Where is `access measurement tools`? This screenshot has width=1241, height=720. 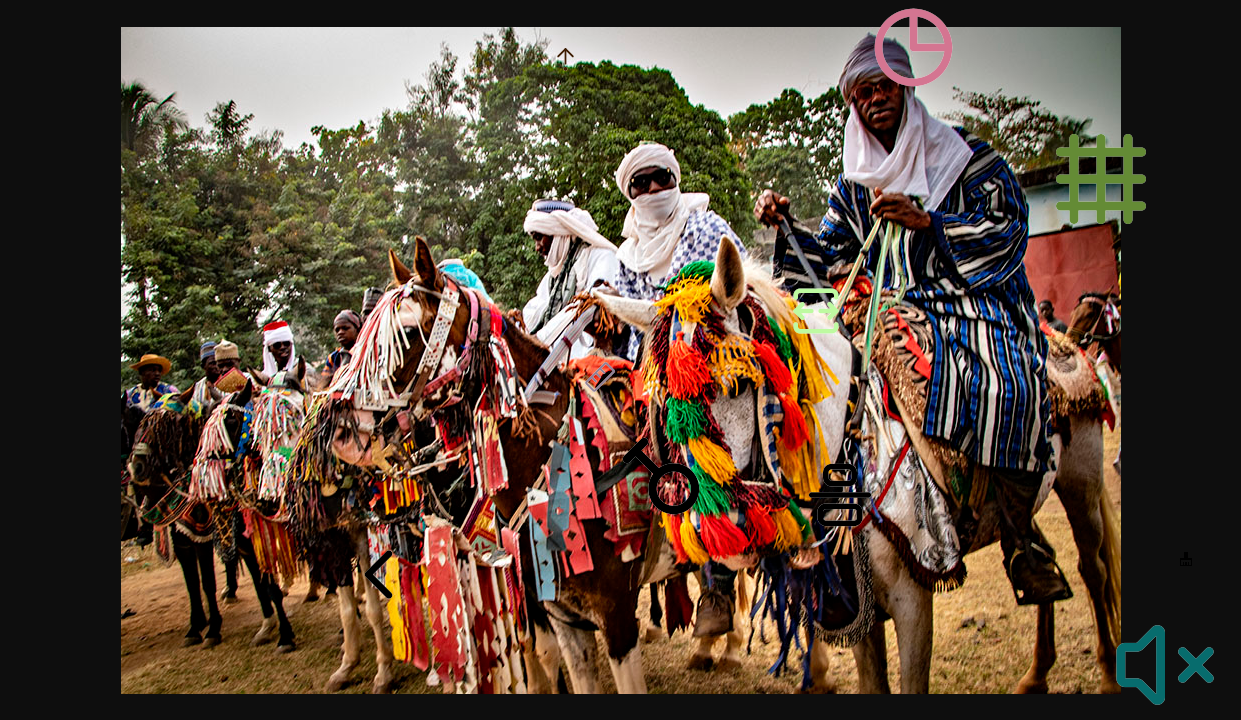
access measurement tools is located at coordinates (600, 377).